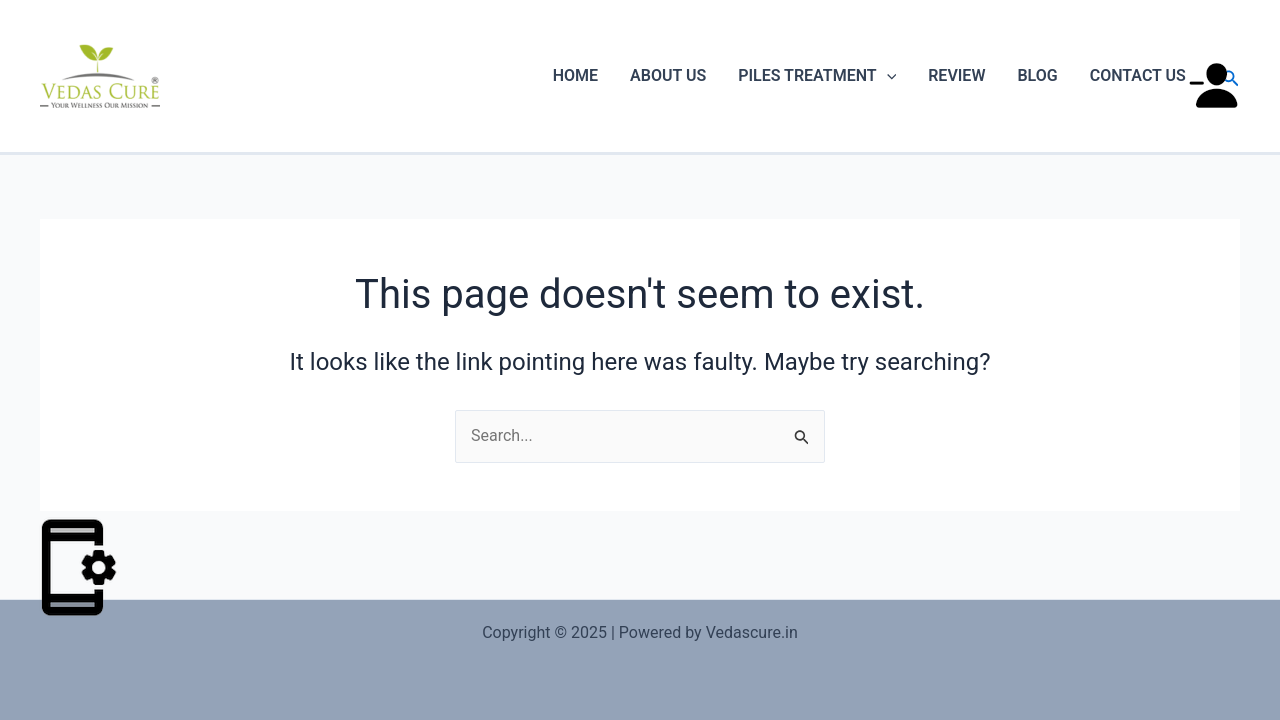 Image resolution: width=1280 pixels, height=720 pixels. I want to click on remove a contact or friend, so click(1213, 85).